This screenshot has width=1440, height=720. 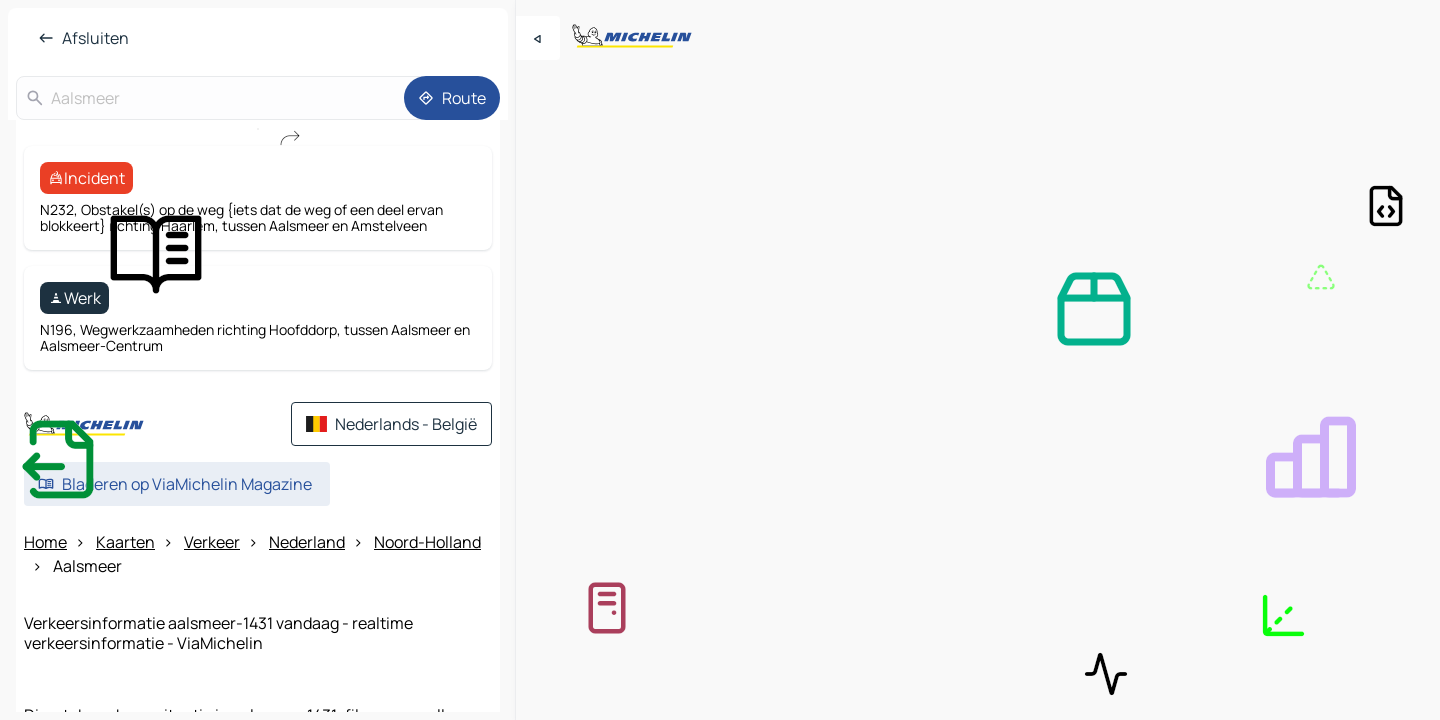 What do you see at coordinates (1283, 615) in the screenshot?
I see `toggle 3D view mode` at bounding box center [1283, 615].